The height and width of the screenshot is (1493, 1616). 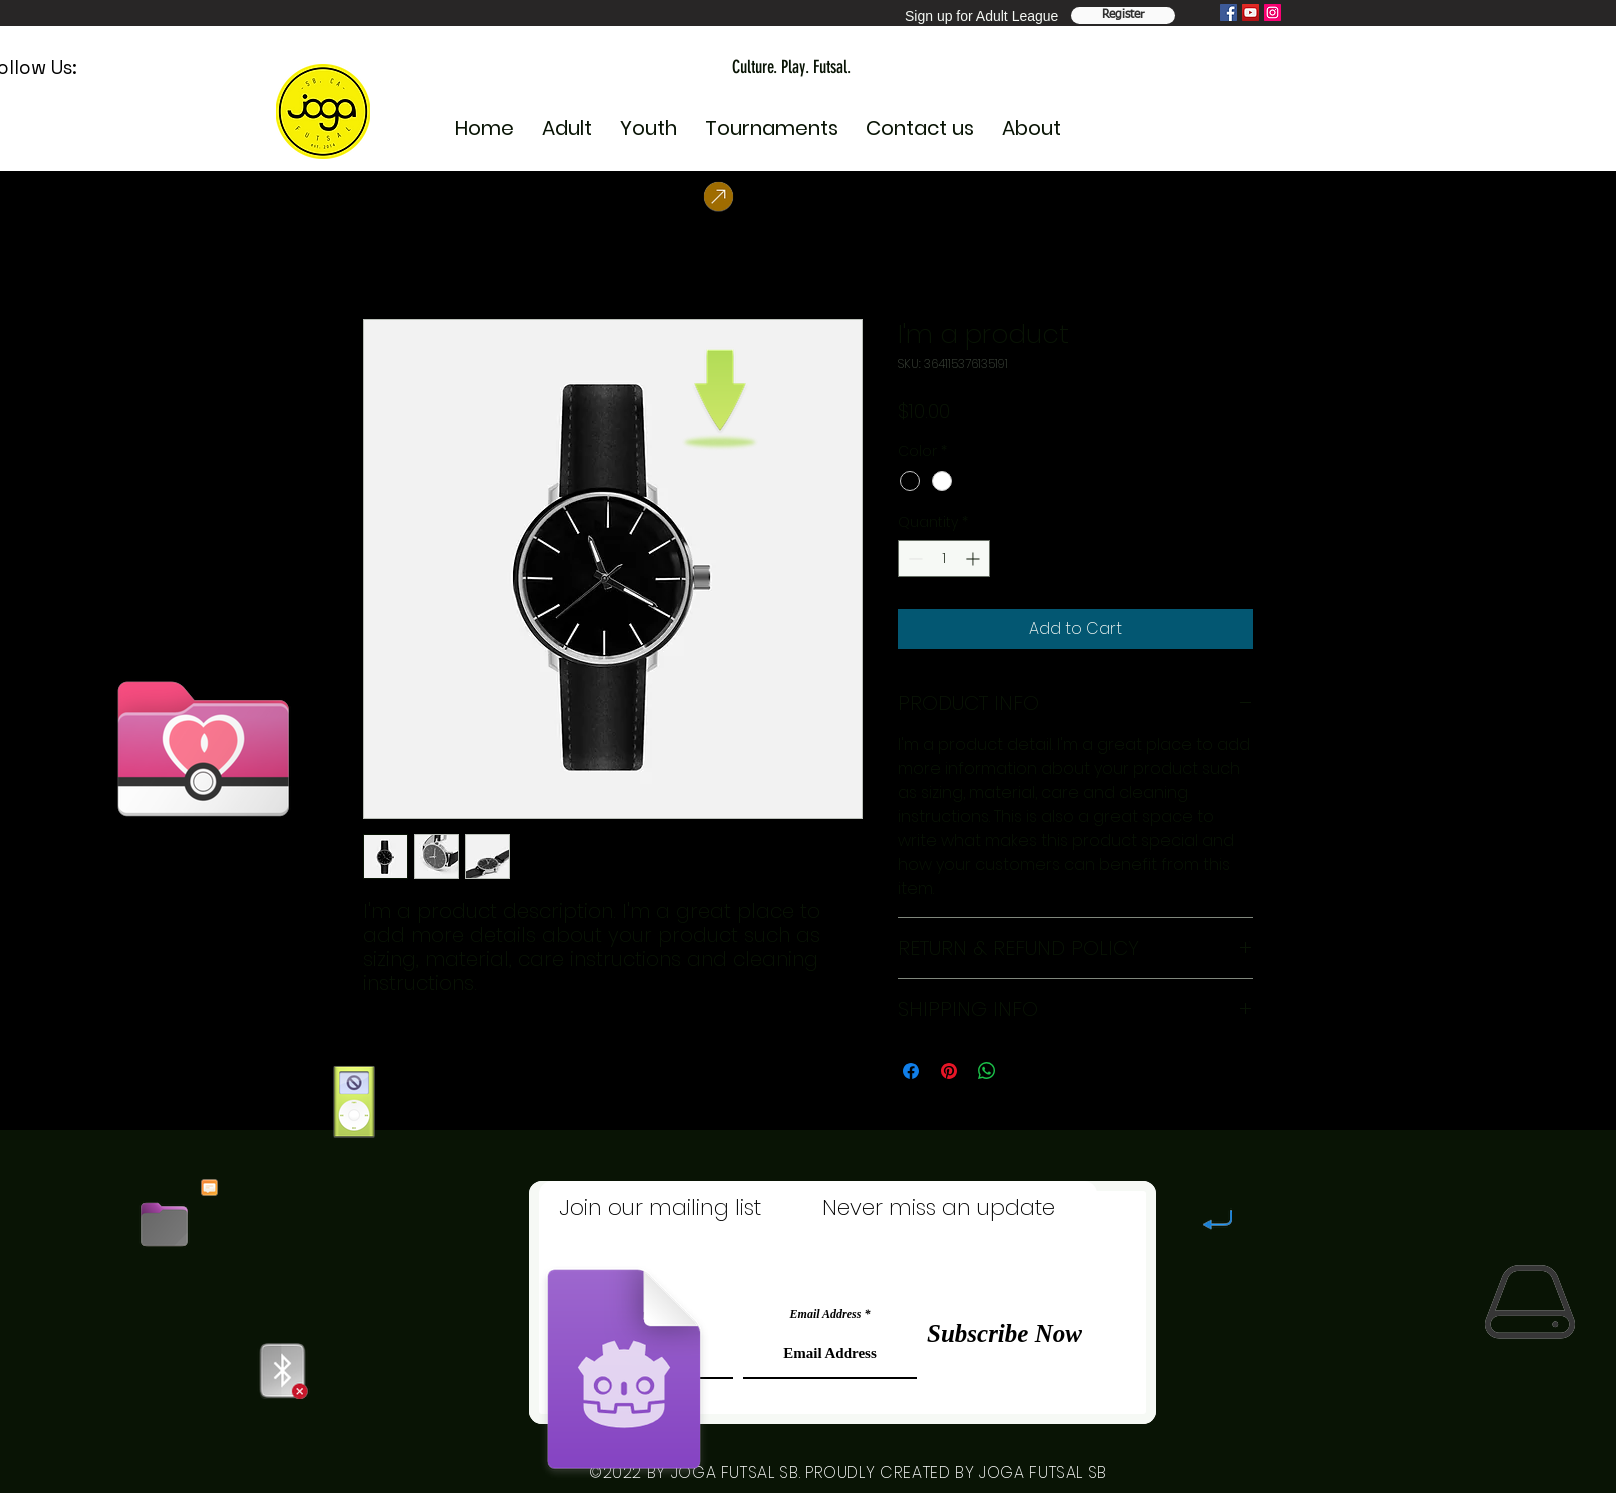 What do you see at coordinates (282, 1370) in the screenshot?
I see `bluetooth is currently disabled` at bounding box center [282, 1370].